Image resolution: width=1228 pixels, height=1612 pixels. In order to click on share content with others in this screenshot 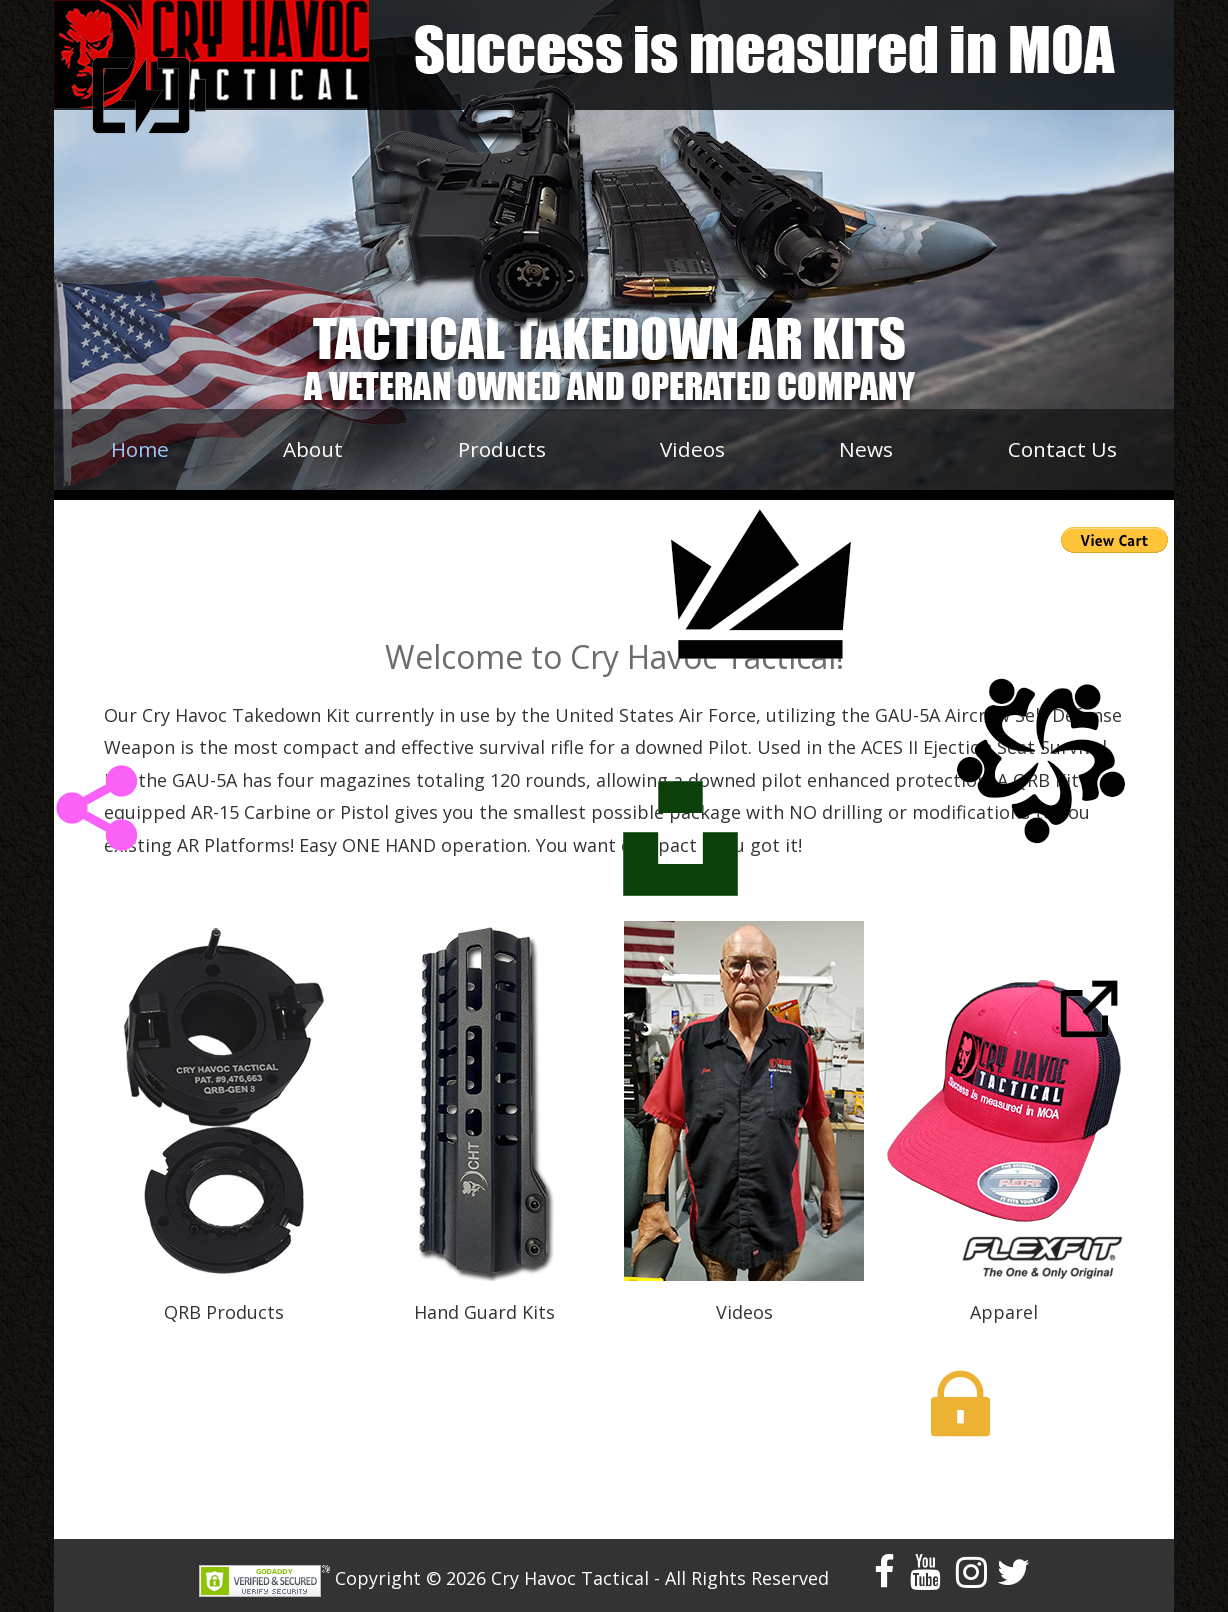, I will do `click(99, 808)`.